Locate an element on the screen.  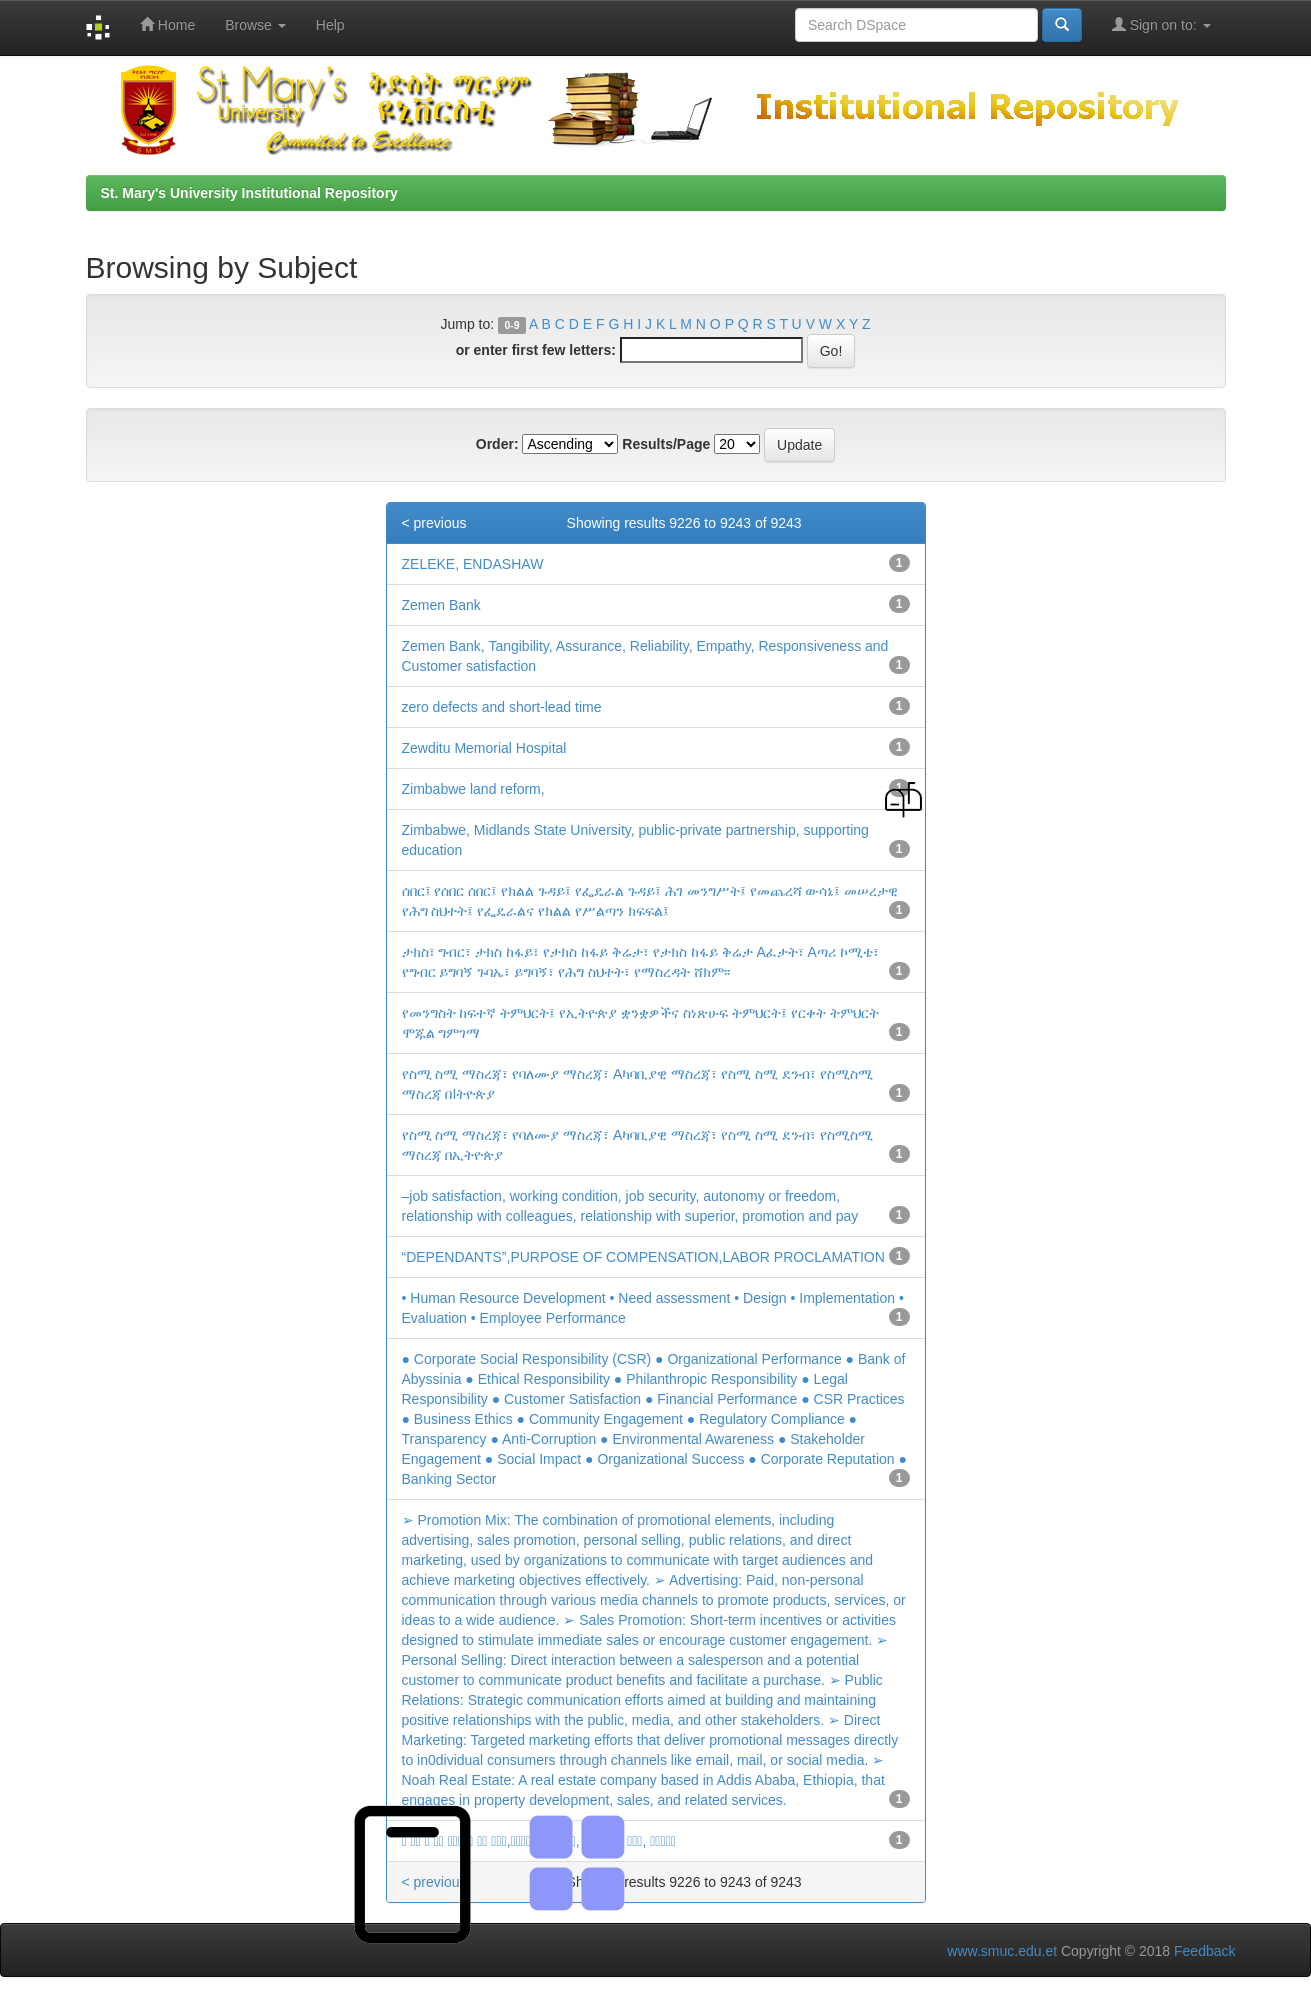
access your mailbox or inbox is located at coordinates (903, 800).